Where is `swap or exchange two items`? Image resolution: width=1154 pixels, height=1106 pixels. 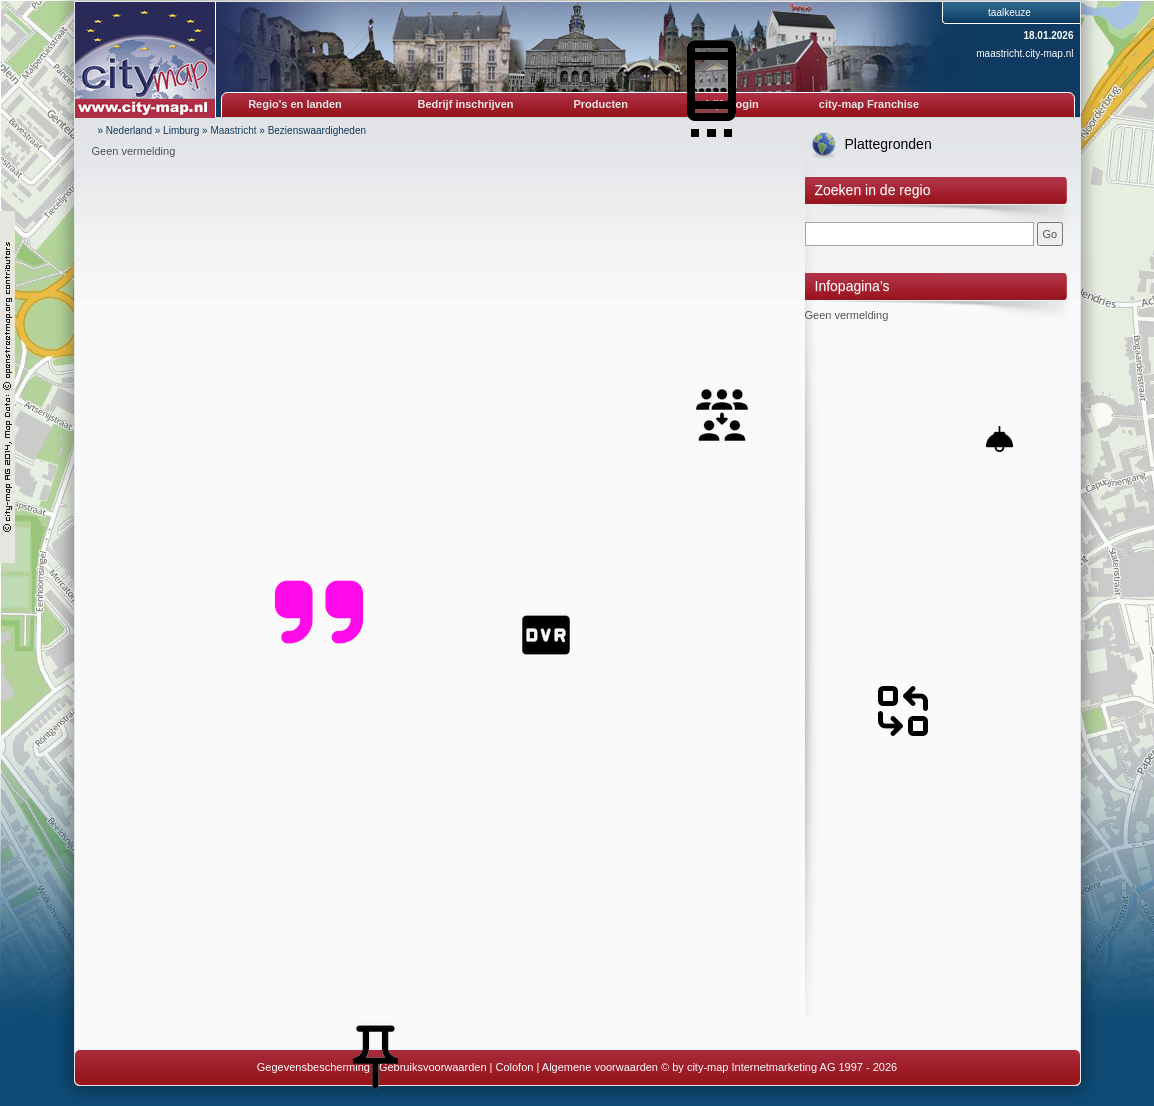 swap or exchange two items is located at coordinates (903, 711).